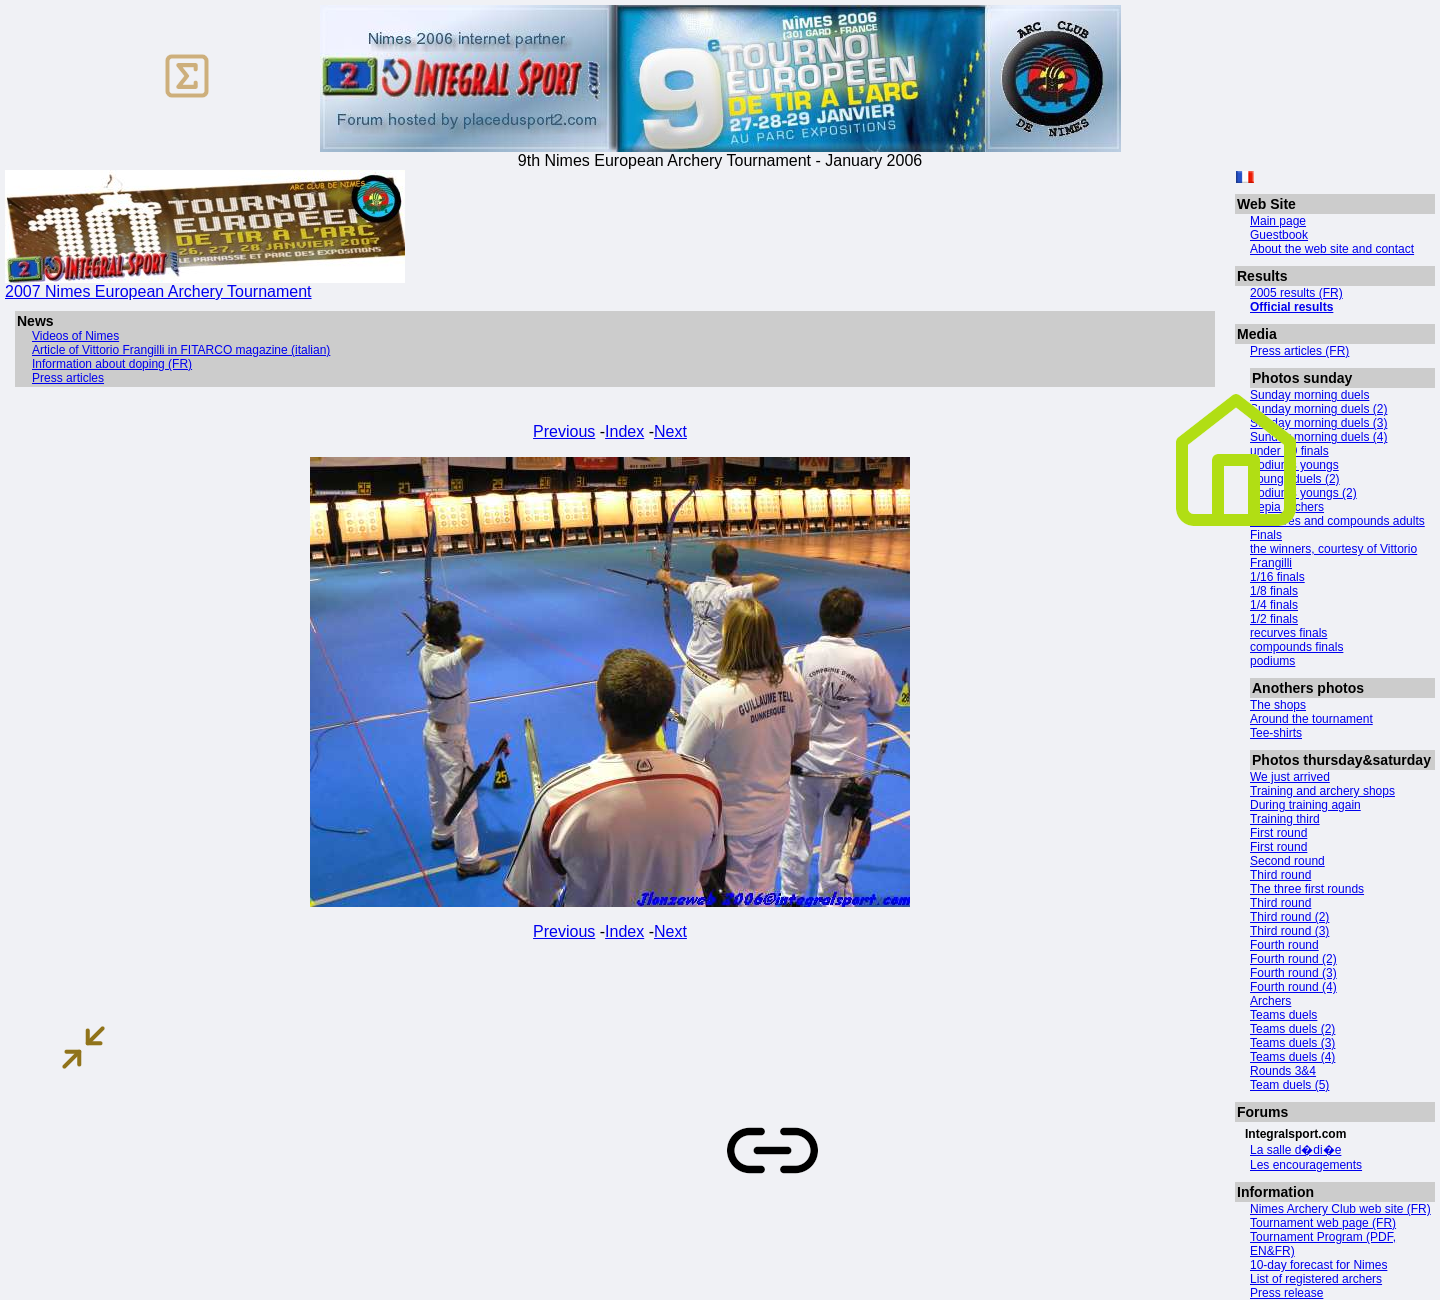 This screenshot has height=1300, width=1440. I want to click on minimize or collapse the current window, so click(83, 1047).